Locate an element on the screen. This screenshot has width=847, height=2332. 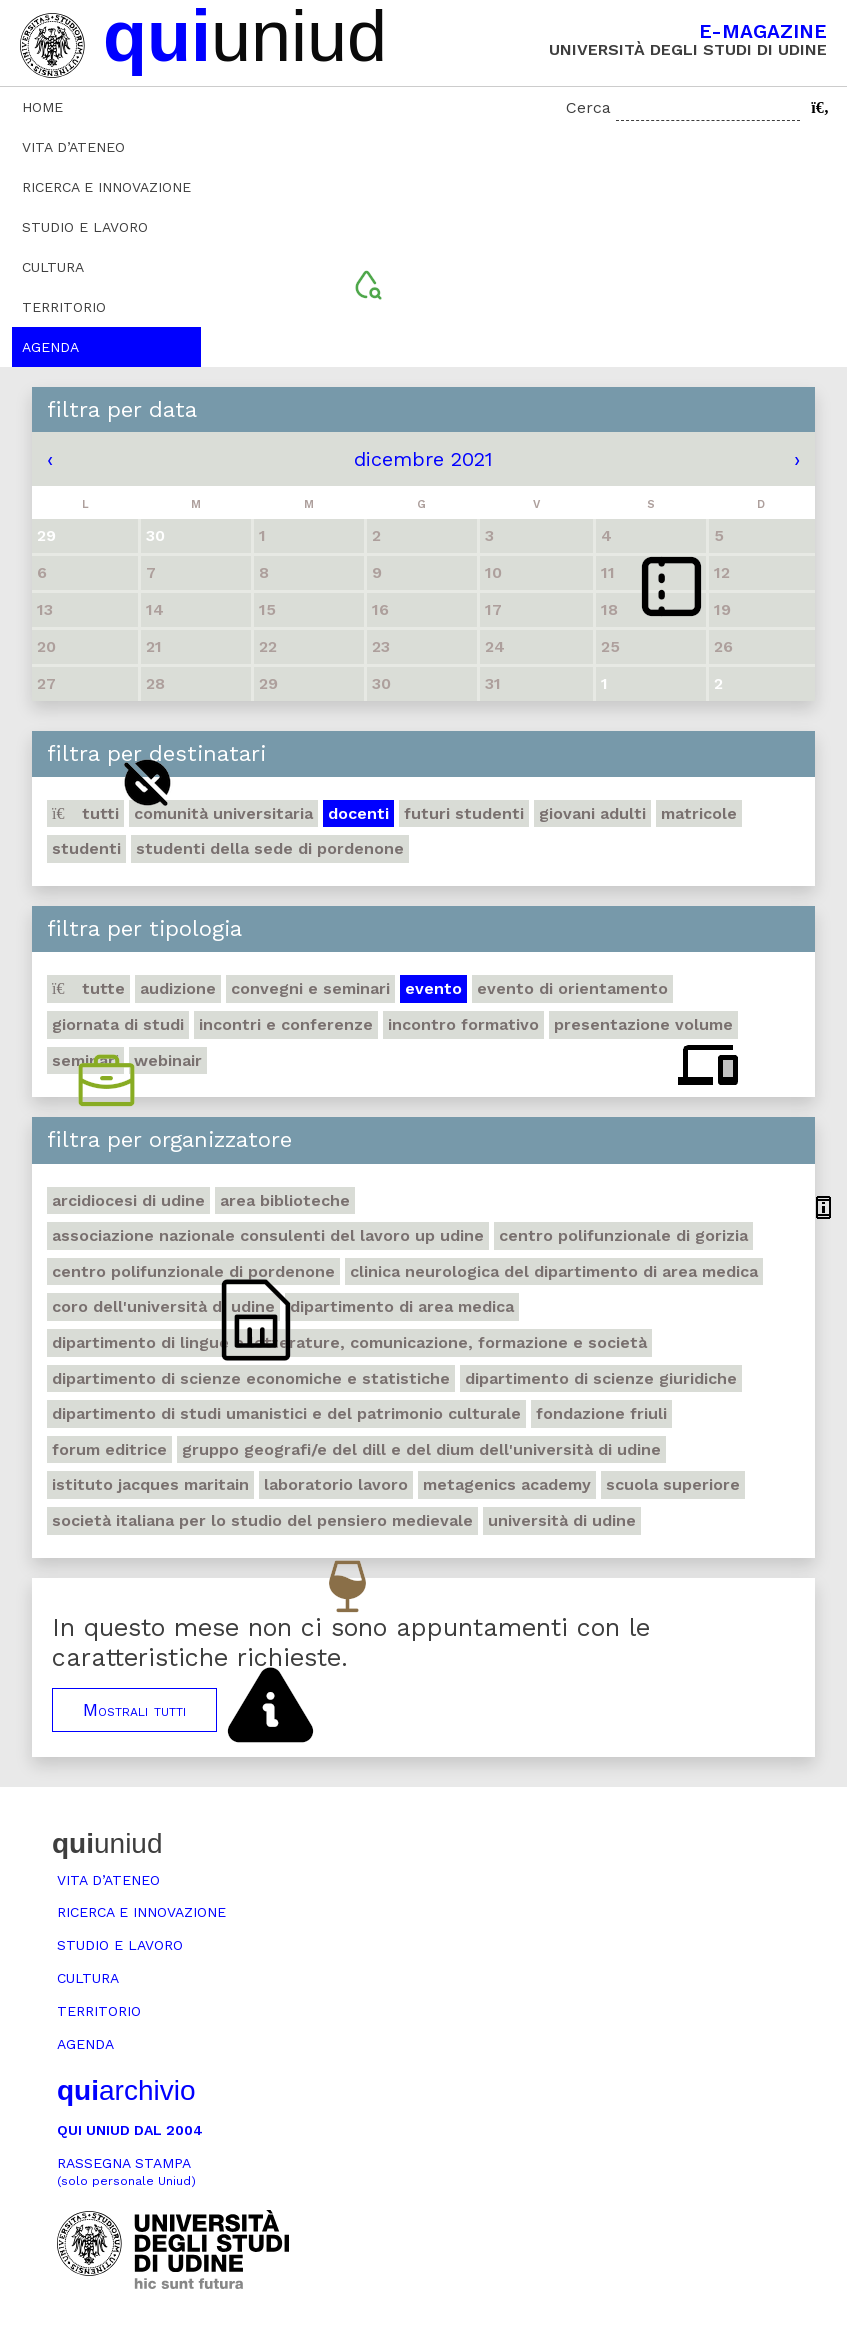
manage sim card settings is located at coordinates (256, 1320).